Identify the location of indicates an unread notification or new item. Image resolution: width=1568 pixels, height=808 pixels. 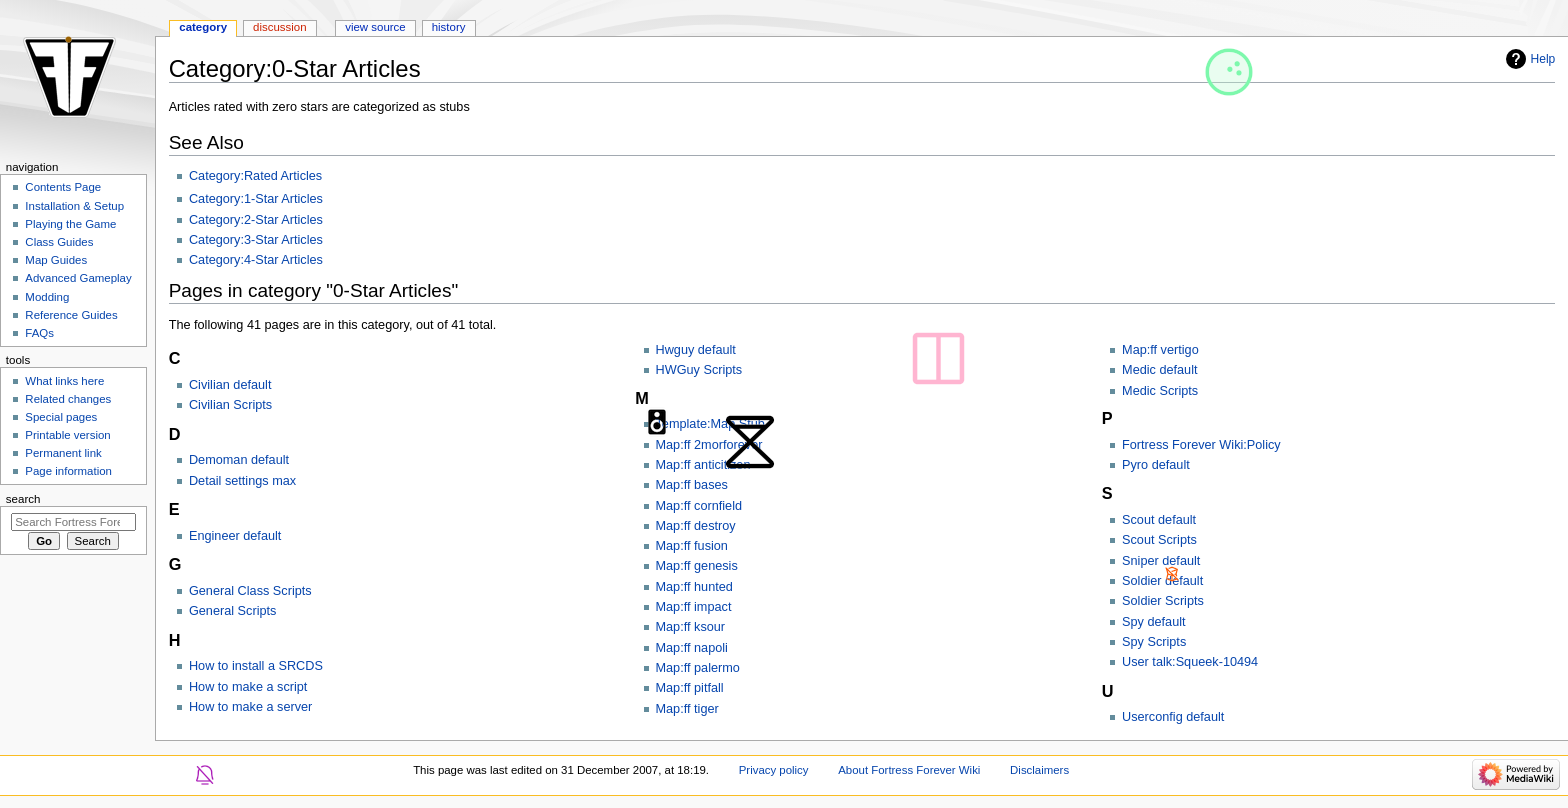
(68, 39).